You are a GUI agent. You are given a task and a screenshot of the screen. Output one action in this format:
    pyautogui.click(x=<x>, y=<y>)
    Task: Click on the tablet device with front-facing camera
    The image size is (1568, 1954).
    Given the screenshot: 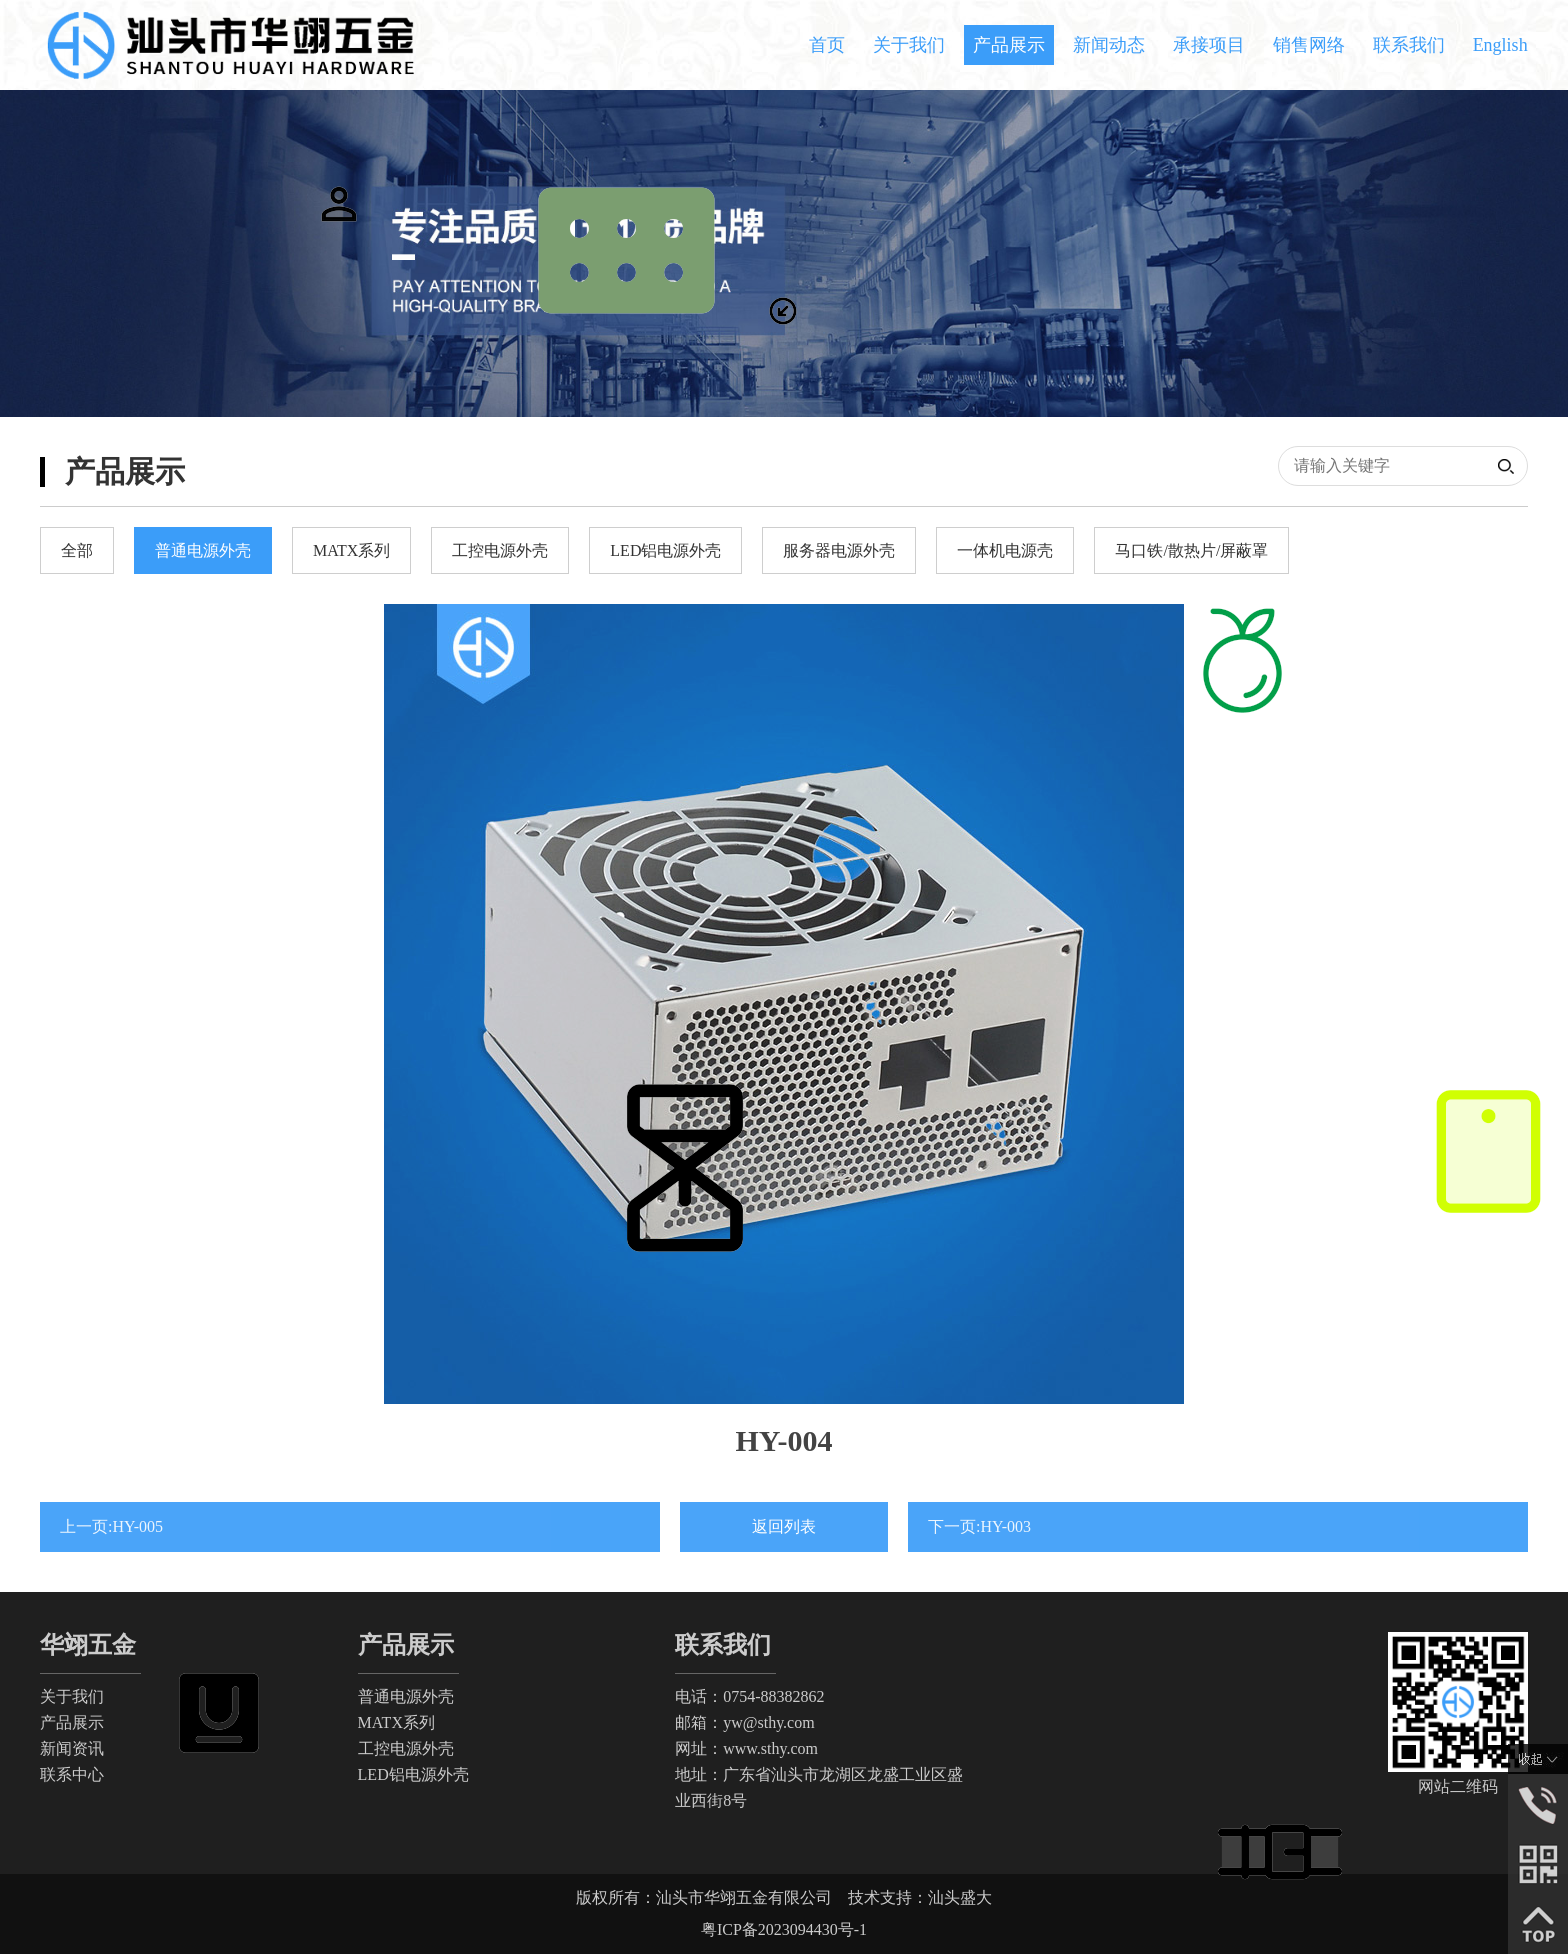 What is the action you would take?
    pyautogui.click(x=1488, y=1151)
    